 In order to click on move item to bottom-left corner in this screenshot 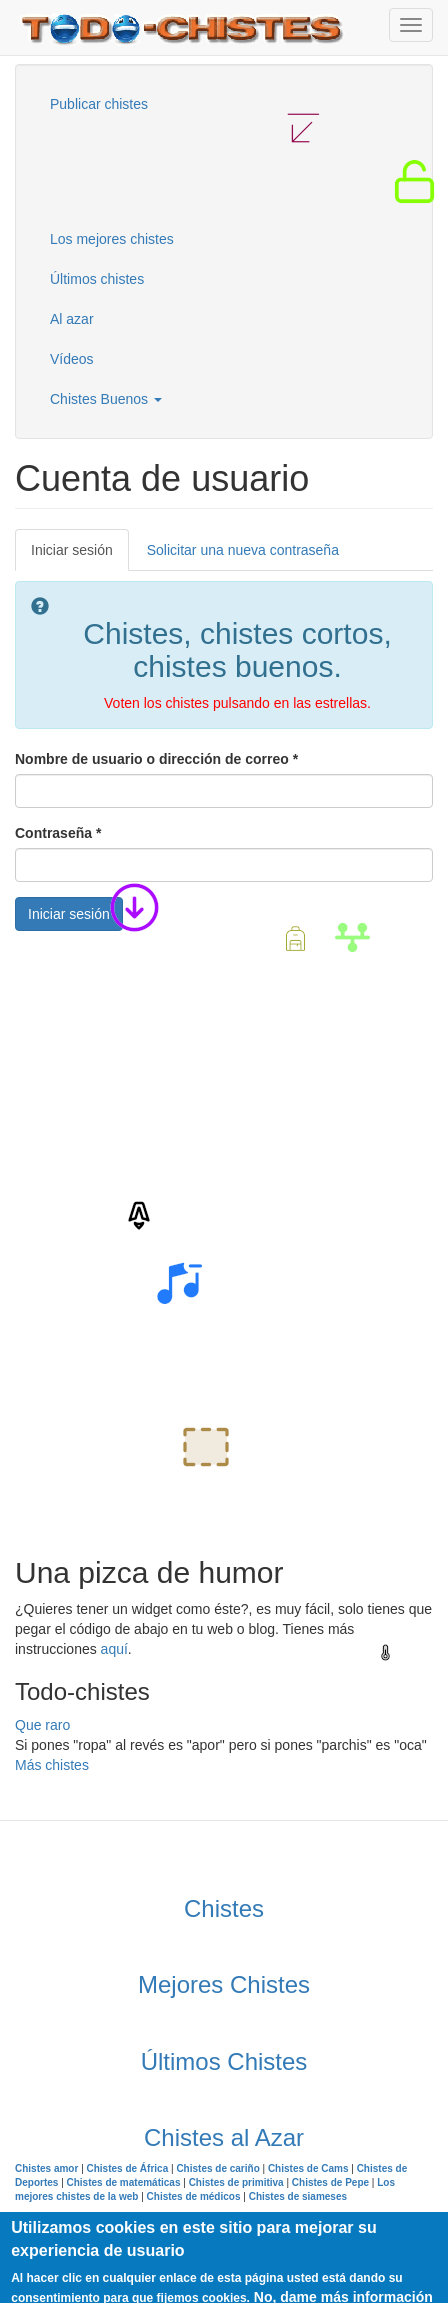, I will do `click(302, 128)`.